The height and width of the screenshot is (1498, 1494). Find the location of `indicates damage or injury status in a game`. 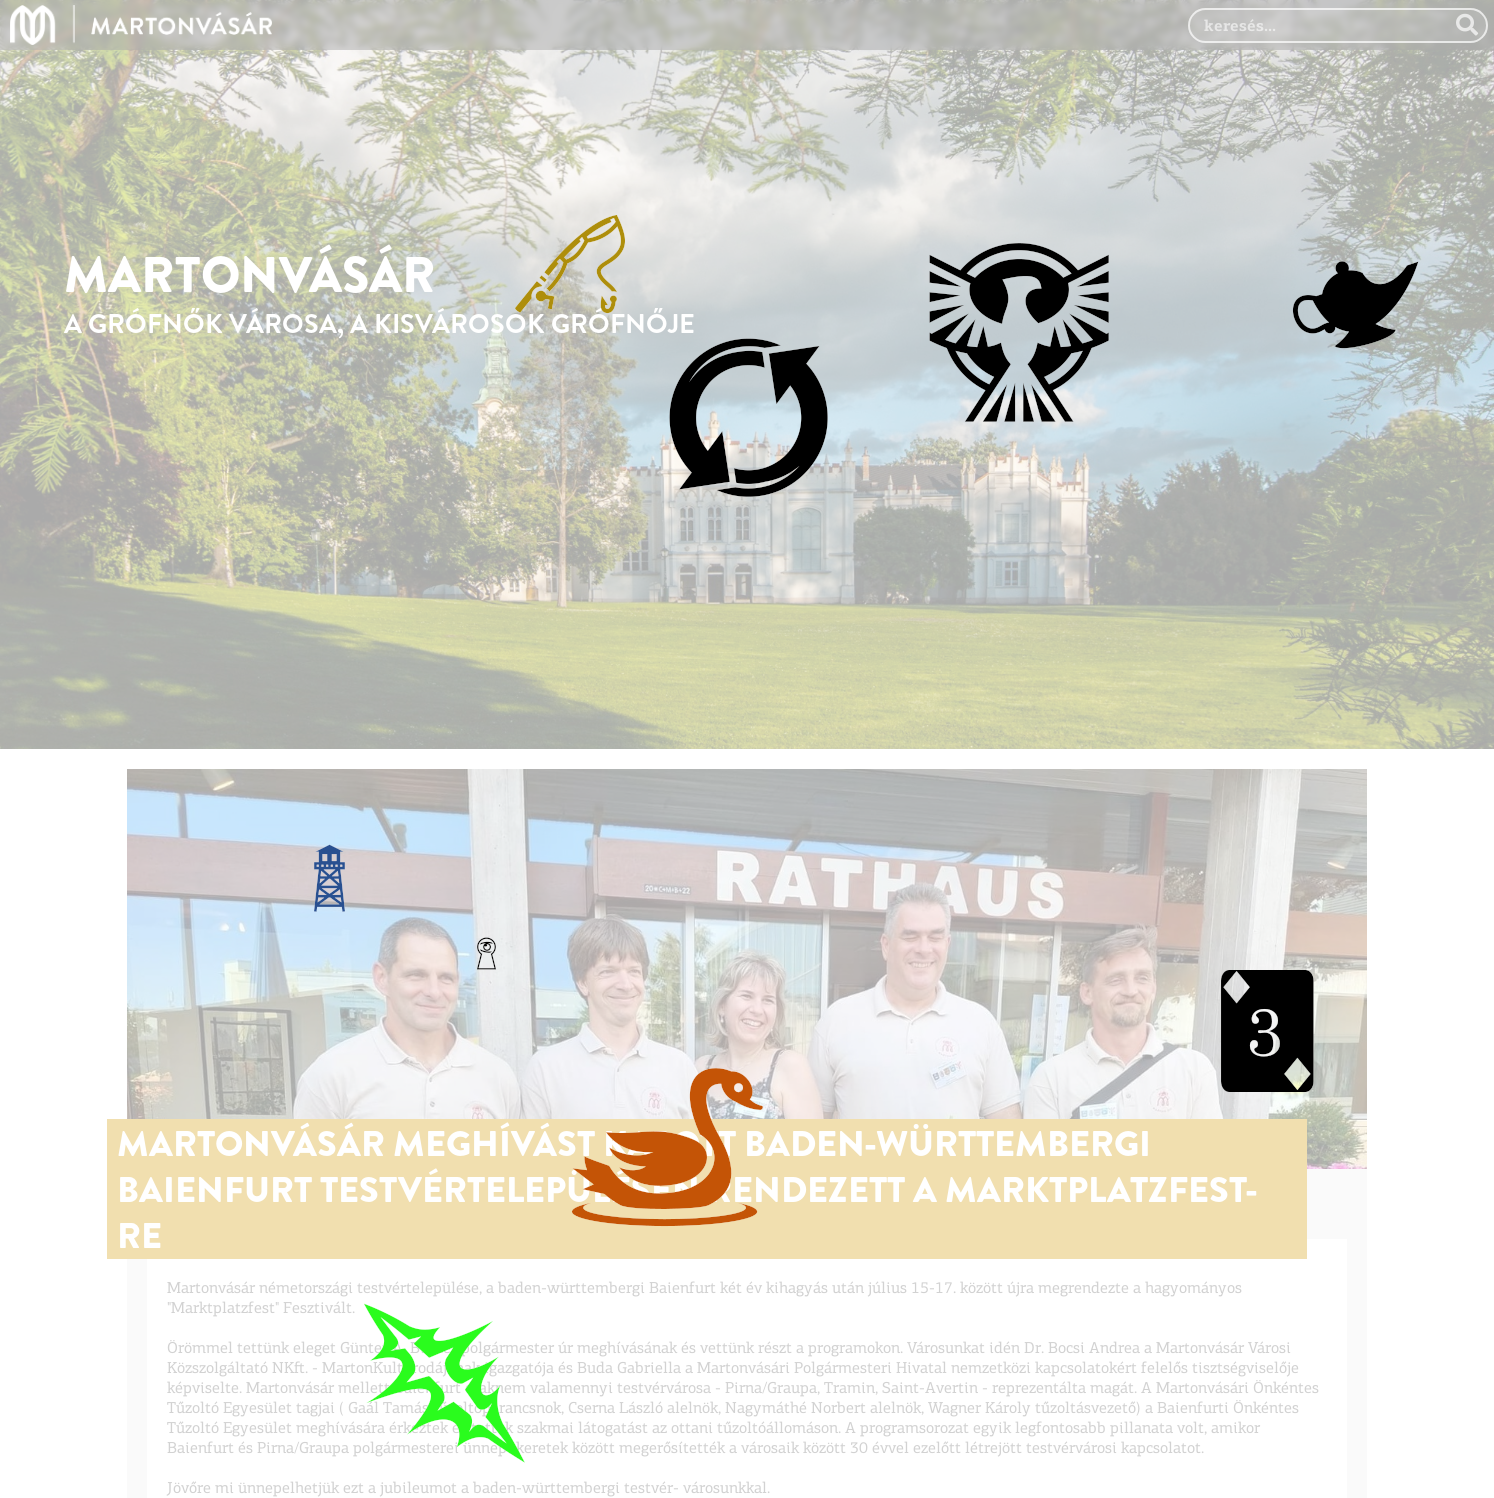

indicates damage or injury status in a game is located at coordinates (444, 1383).